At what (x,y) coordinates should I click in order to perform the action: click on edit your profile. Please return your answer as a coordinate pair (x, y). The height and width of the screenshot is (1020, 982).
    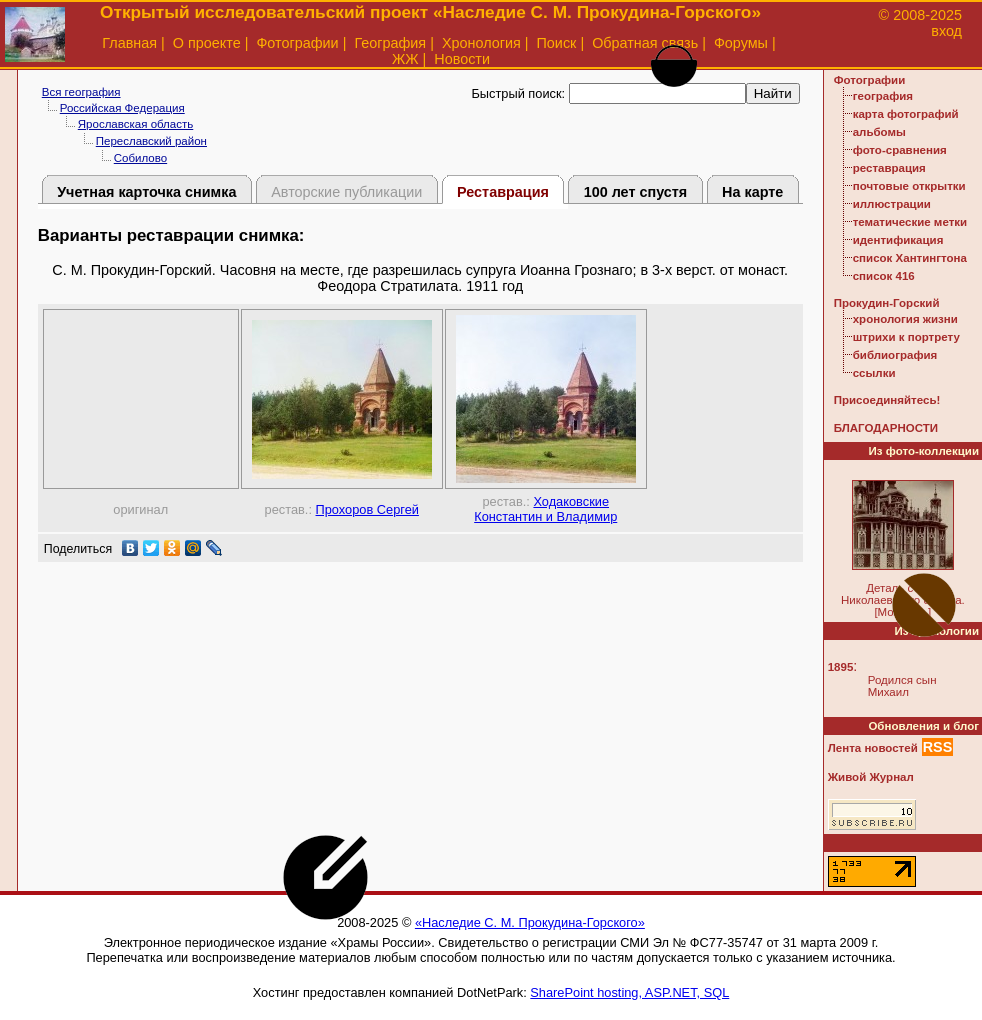
    Looking at the image, I should click on (325, 877).